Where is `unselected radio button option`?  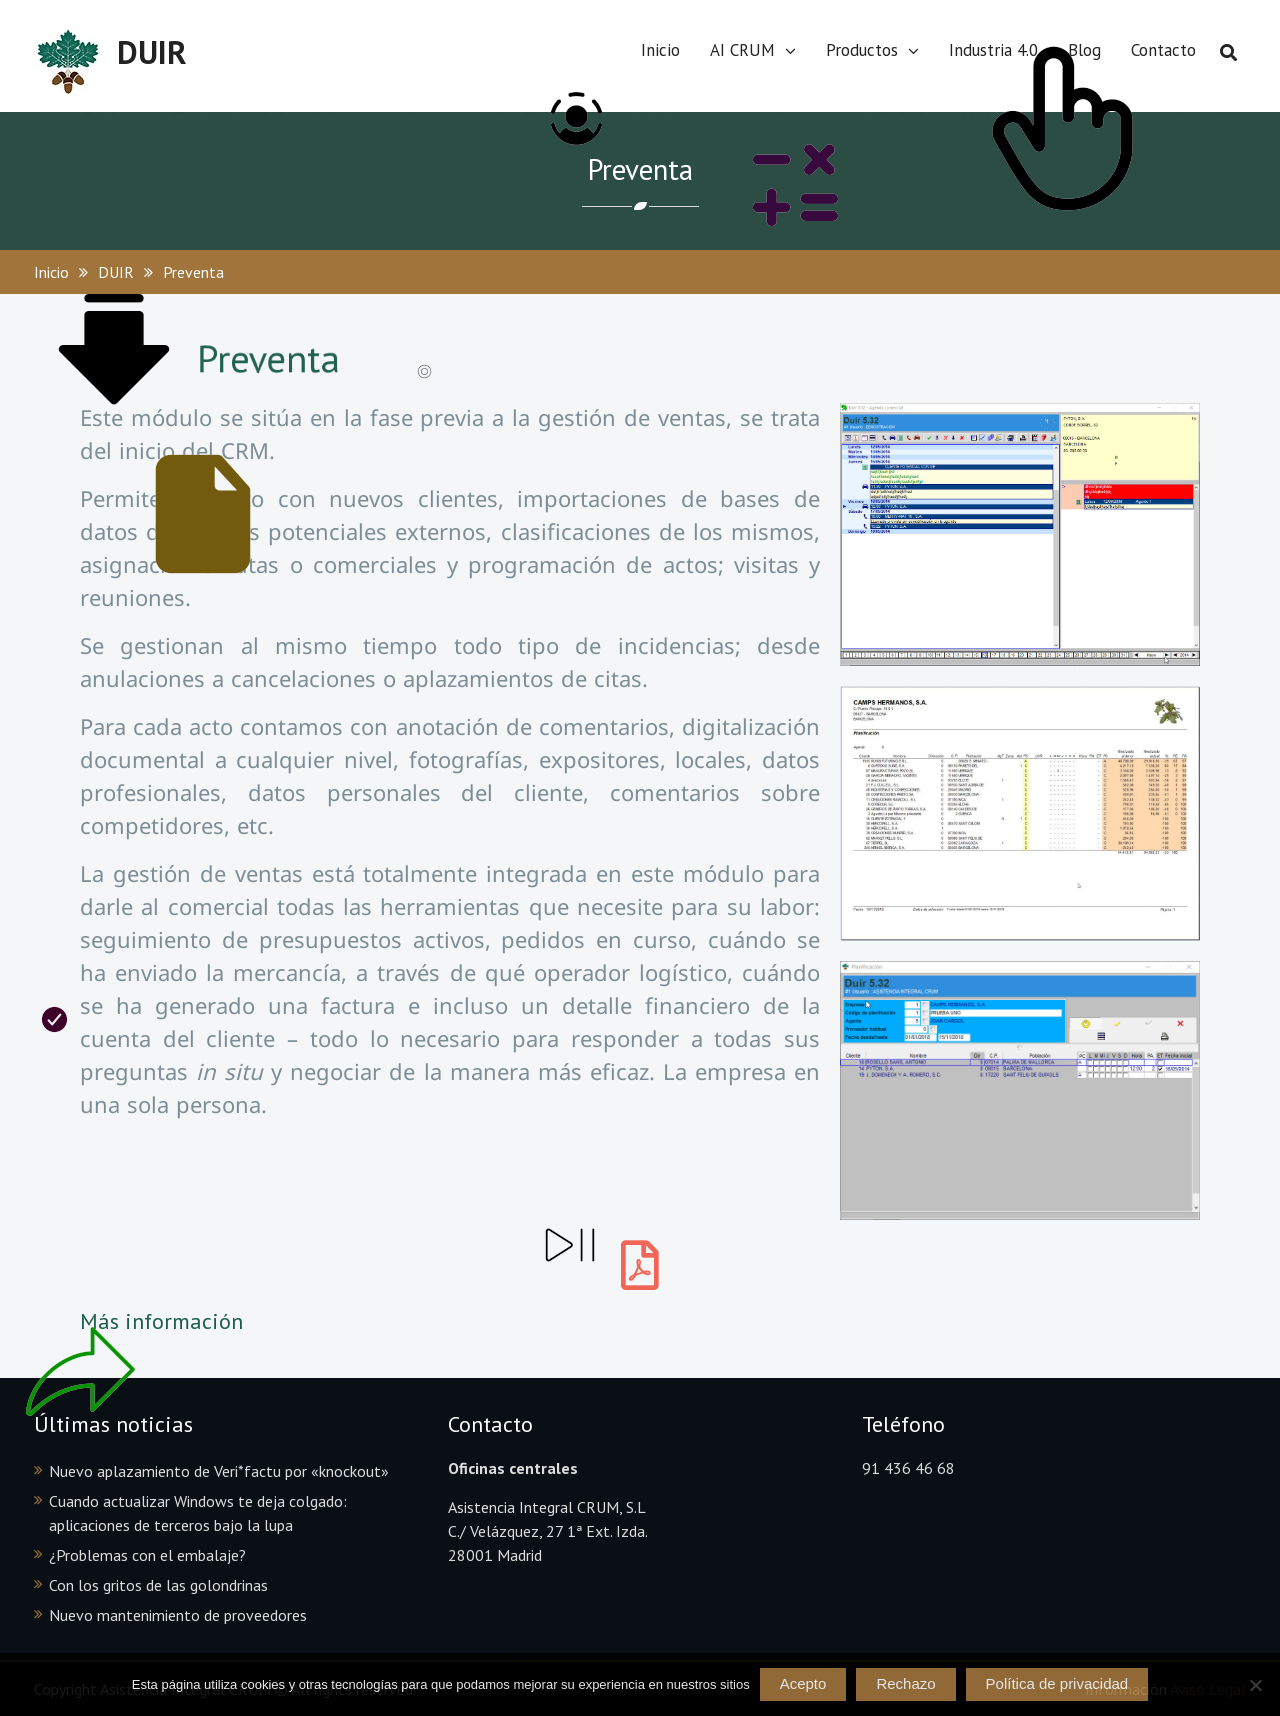
unselected radio button option is located at coordinates (424, 371).